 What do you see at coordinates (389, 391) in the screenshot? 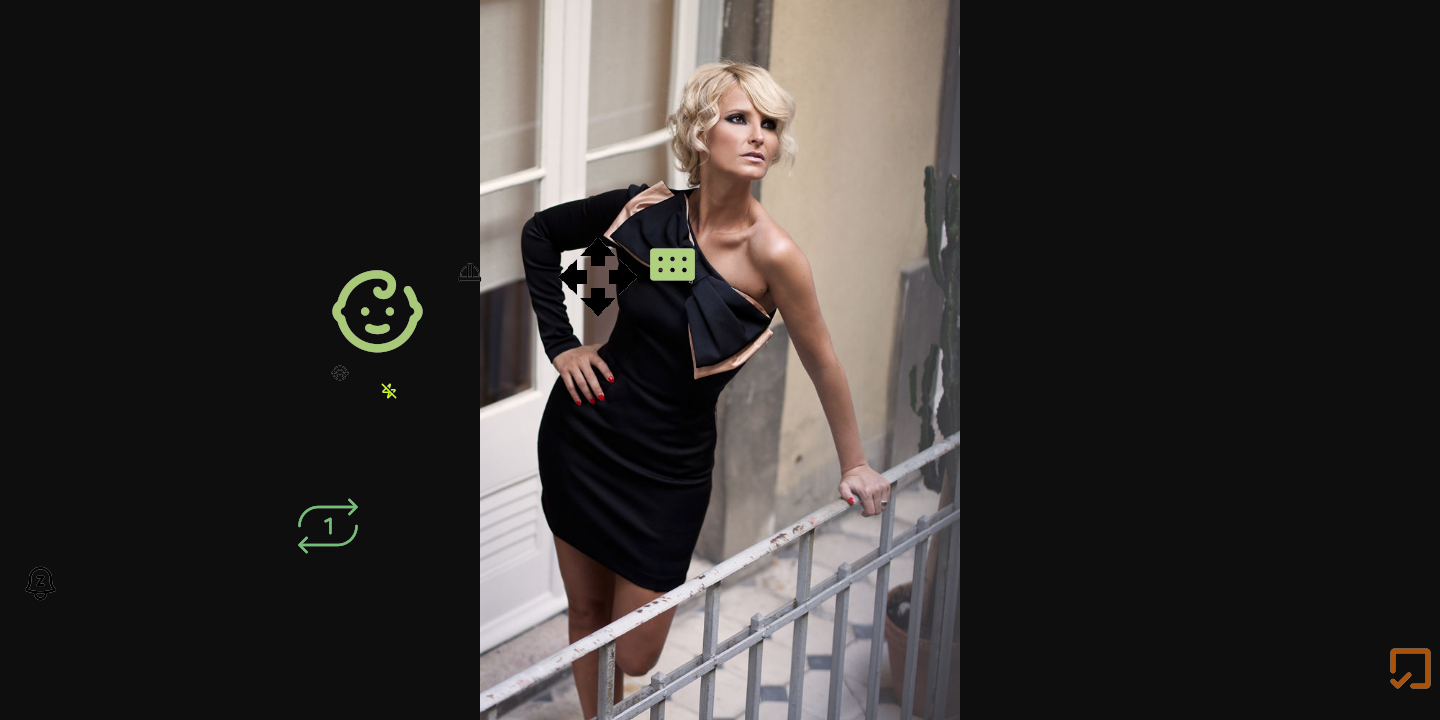
I see `disable flash or quick actions` at bounding box center [389, 391].